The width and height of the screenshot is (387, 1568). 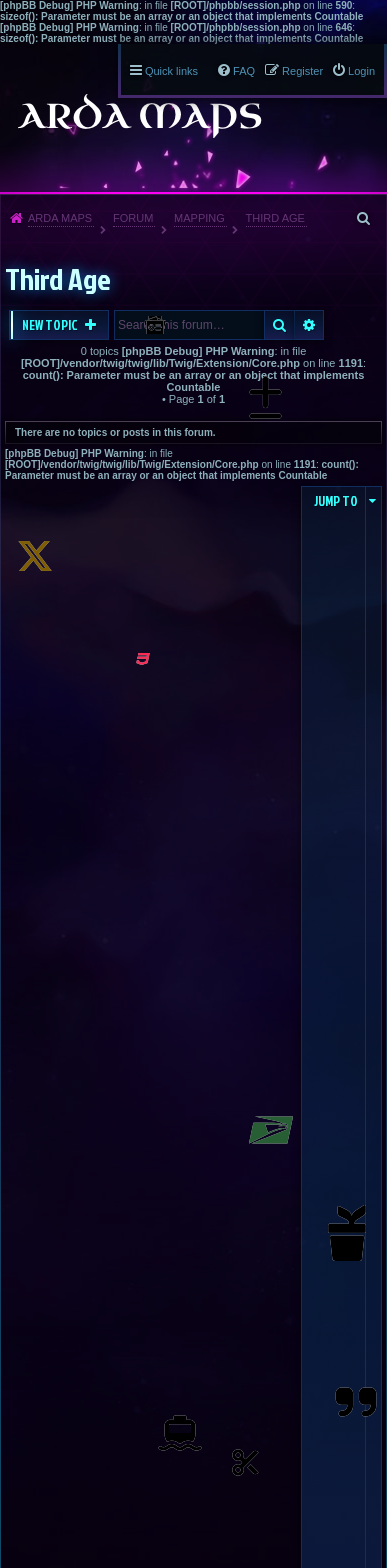 I want to click on cut selected text or content, so click(x=245, y=1462).